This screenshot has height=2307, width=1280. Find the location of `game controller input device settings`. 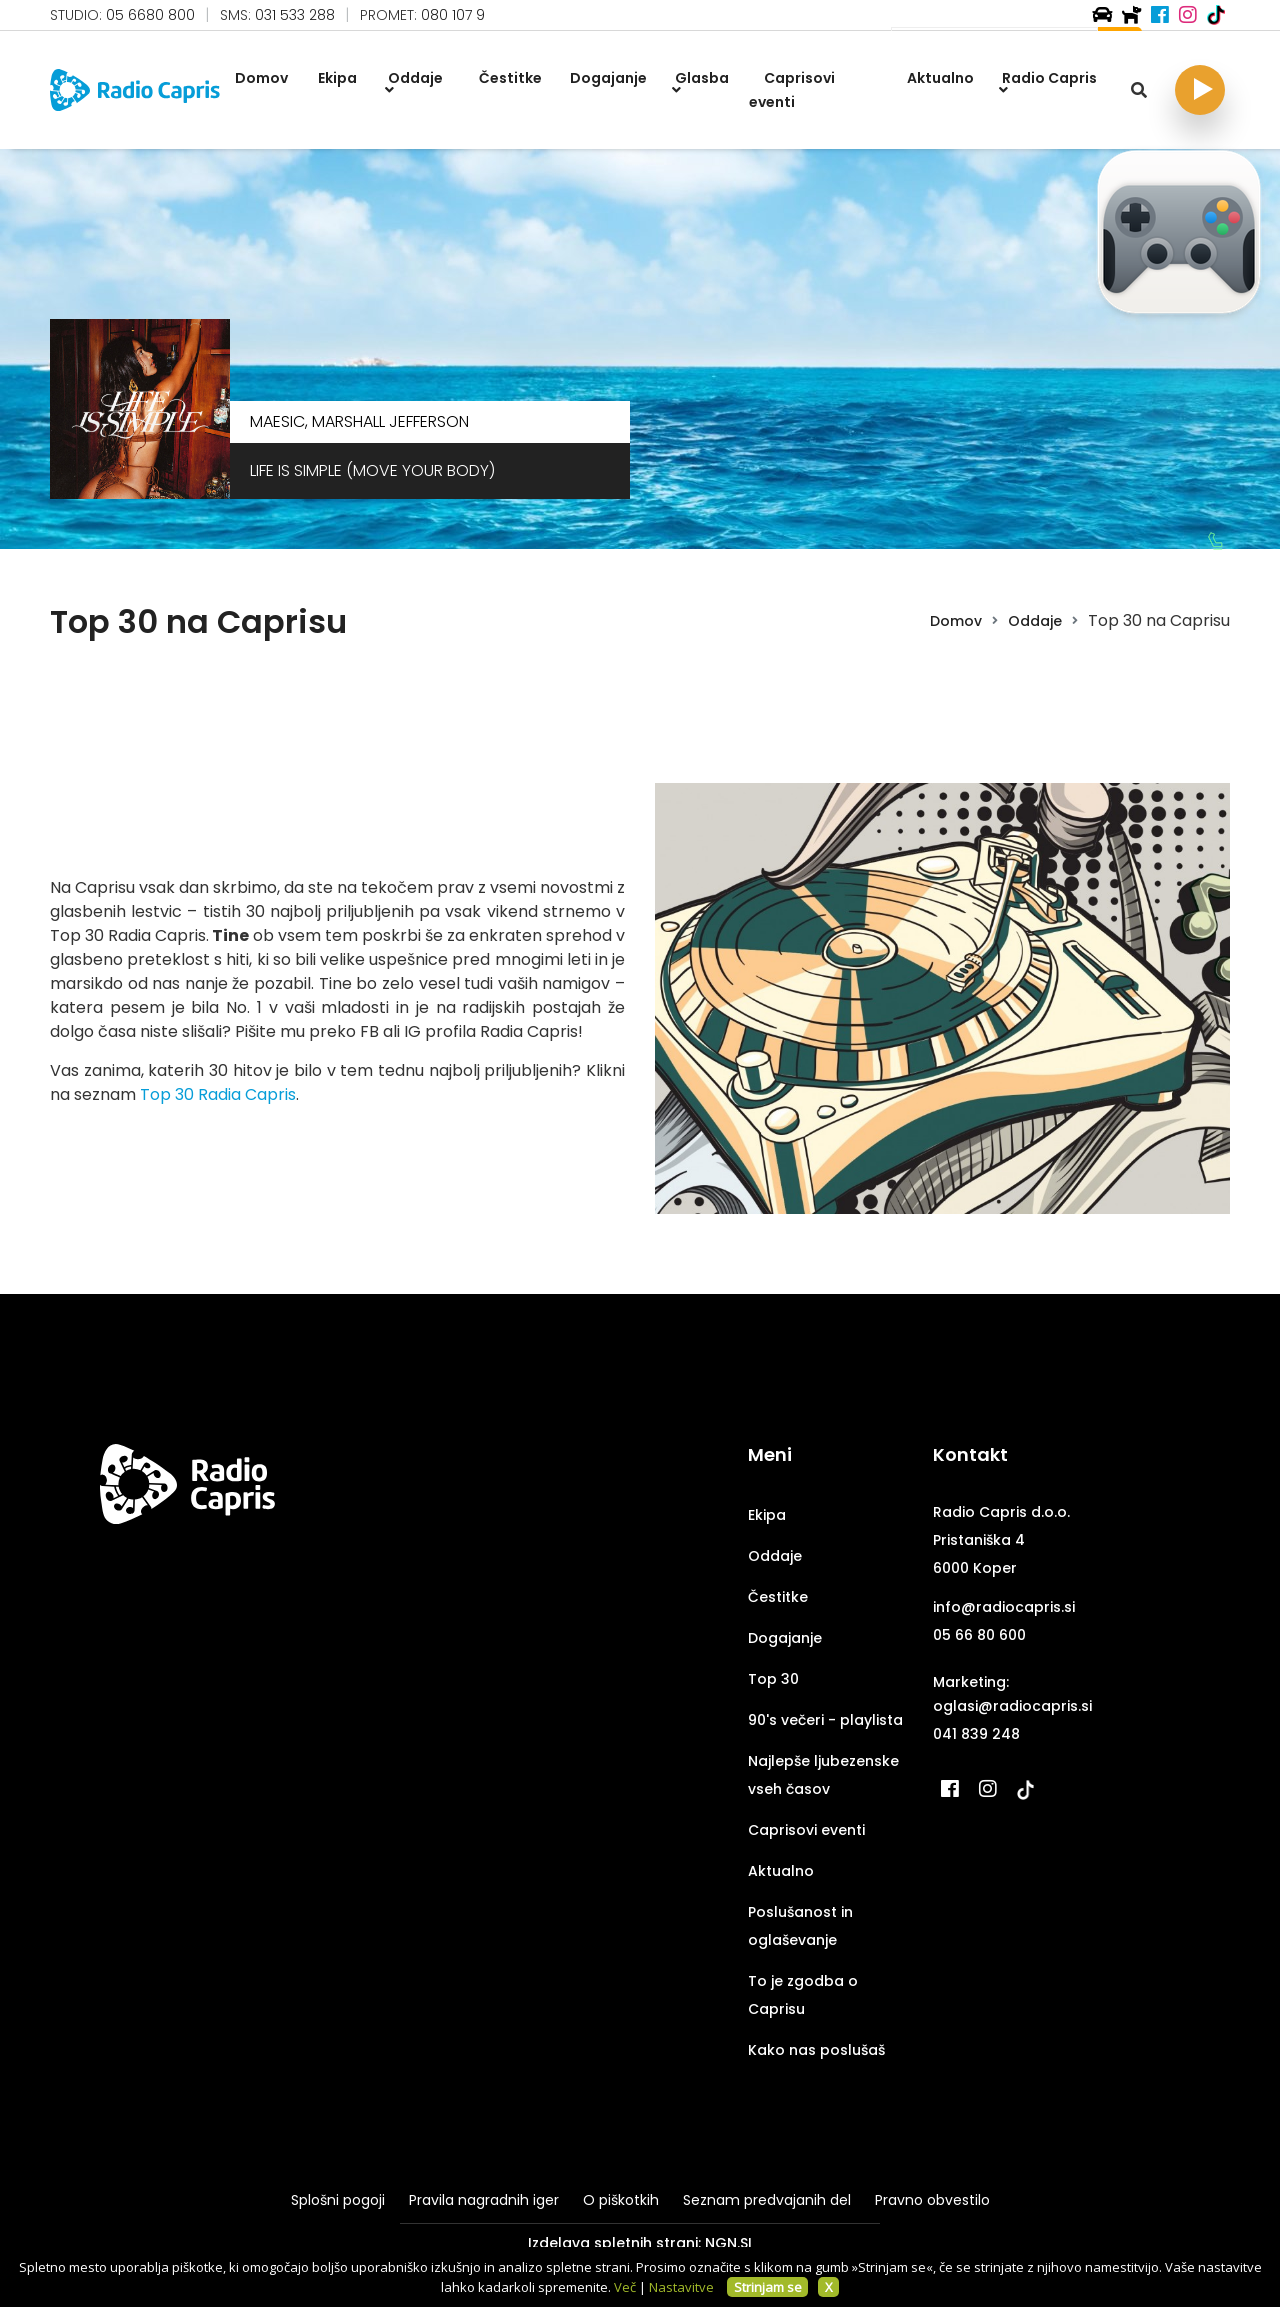

game controller input device settings is located at coordinates (1179, 232).